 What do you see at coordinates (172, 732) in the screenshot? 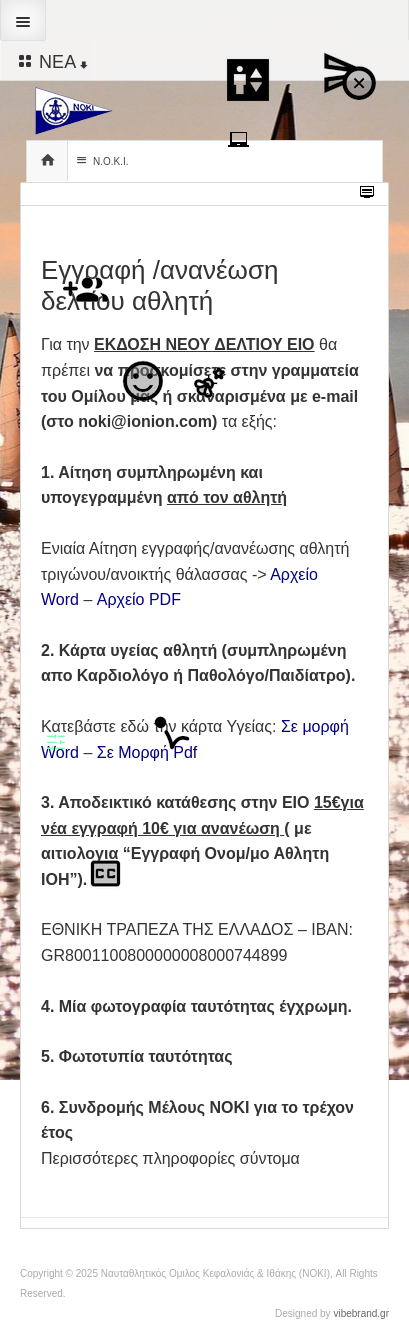
I see `navigate back or return to previous screen` at bounding box center [172, 732].